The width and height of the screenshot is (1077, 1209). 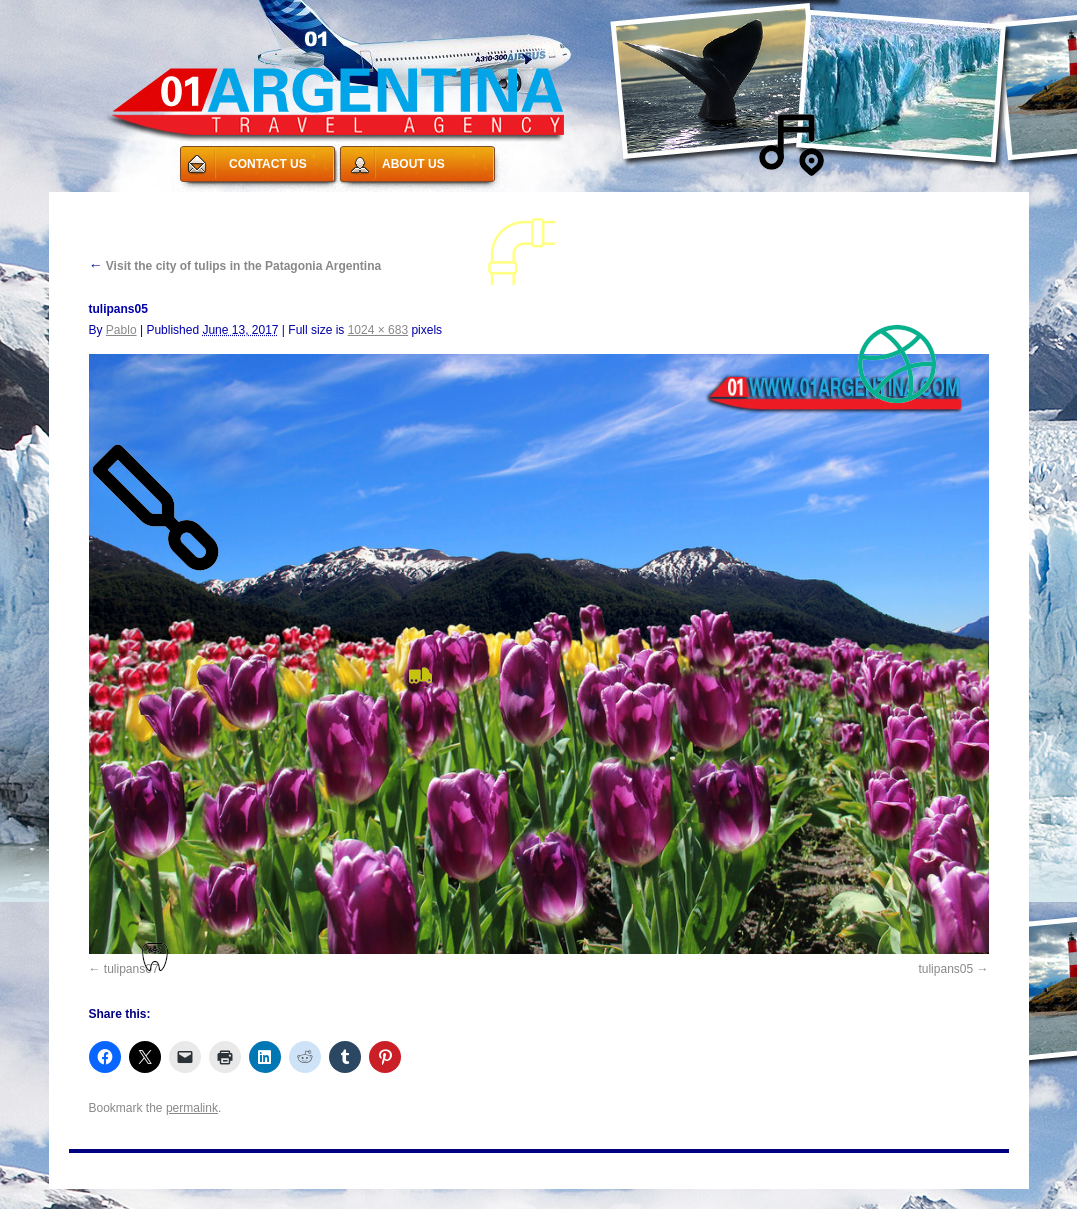 I want to click on track shipment or delivery status, so click(x=420, y=675).